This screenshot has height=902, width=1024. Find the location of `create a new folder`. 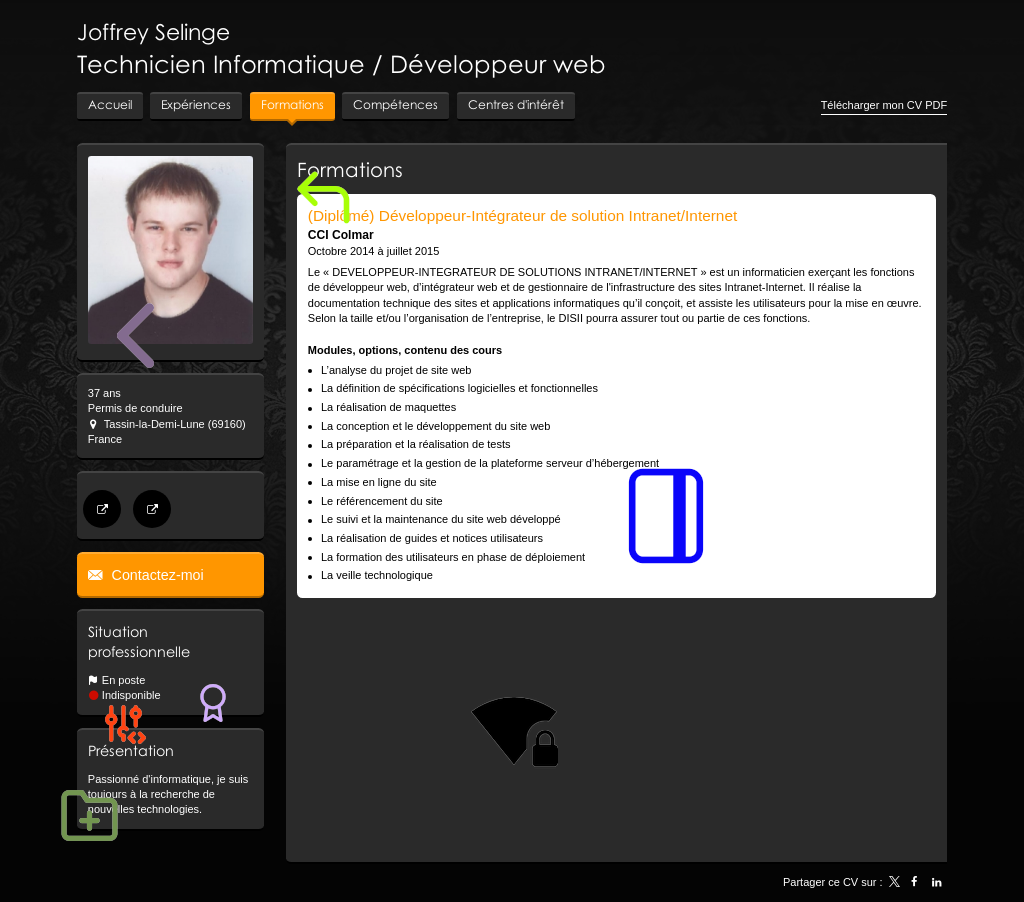

create a new folder is located at coordinates (89, 815).